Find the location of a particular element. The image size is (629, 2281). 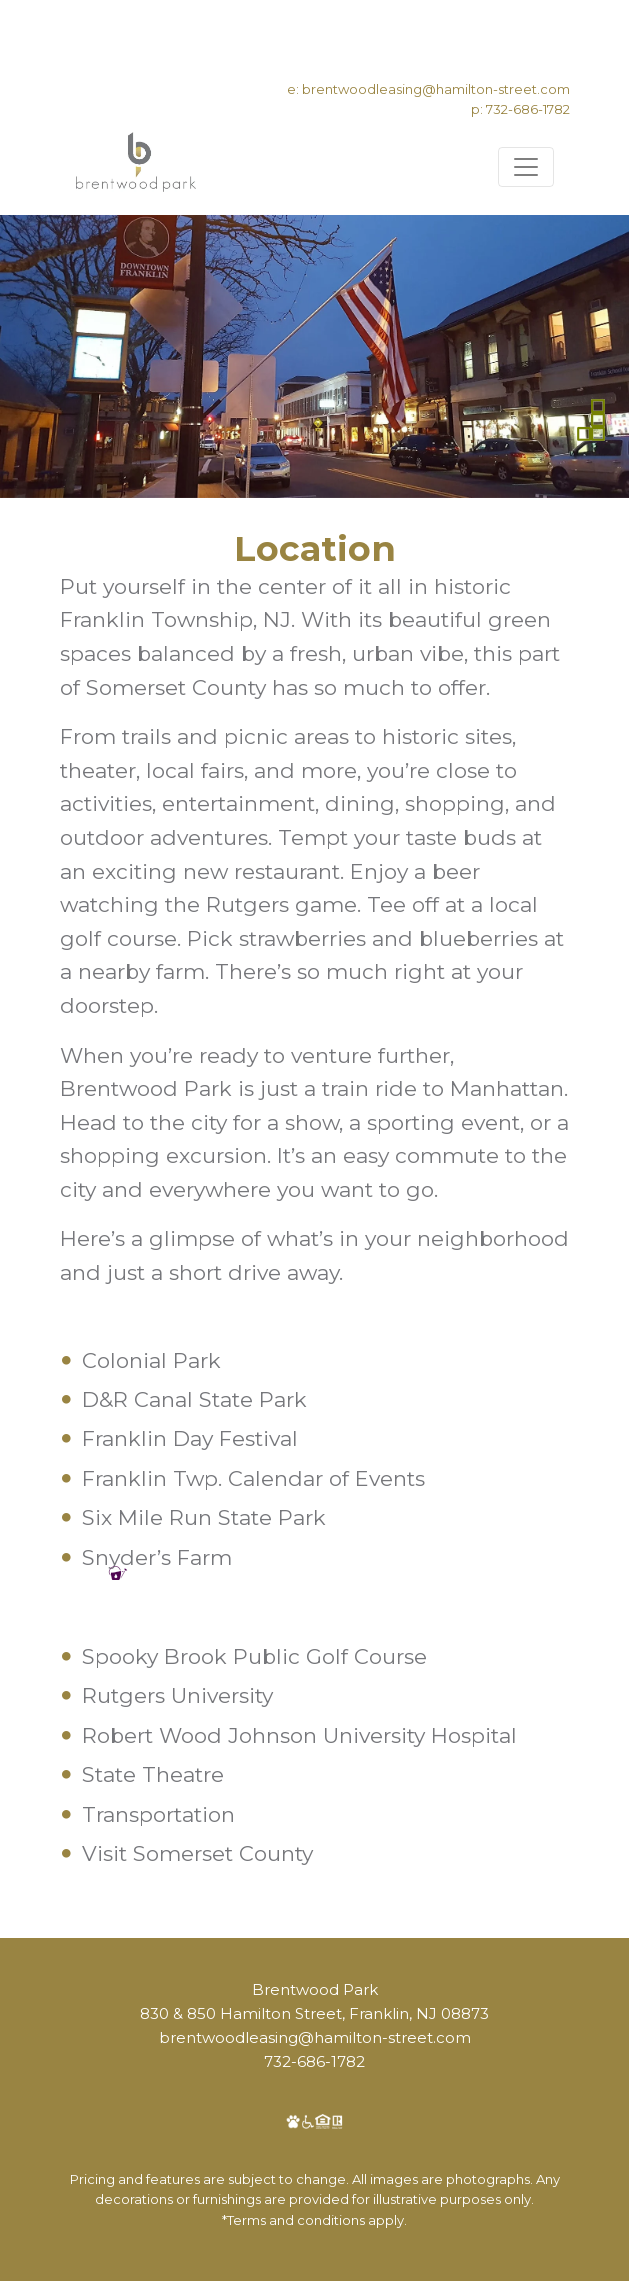

water plants or crops in a gardening game is located at coordinates (118, 1573).